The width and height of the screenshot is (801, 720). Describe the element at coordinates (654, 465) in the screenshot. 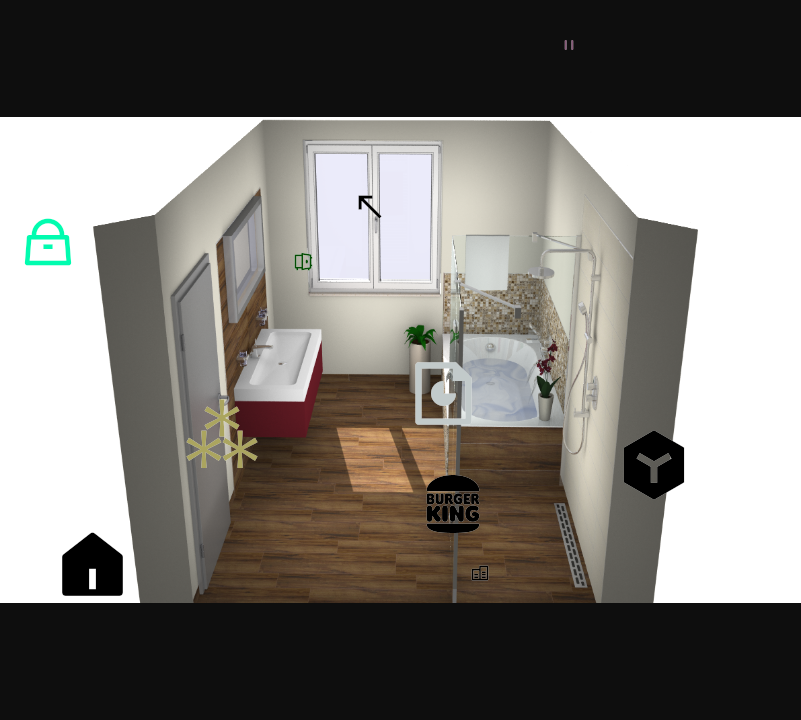

I see `Unity game engine logo` at that location.